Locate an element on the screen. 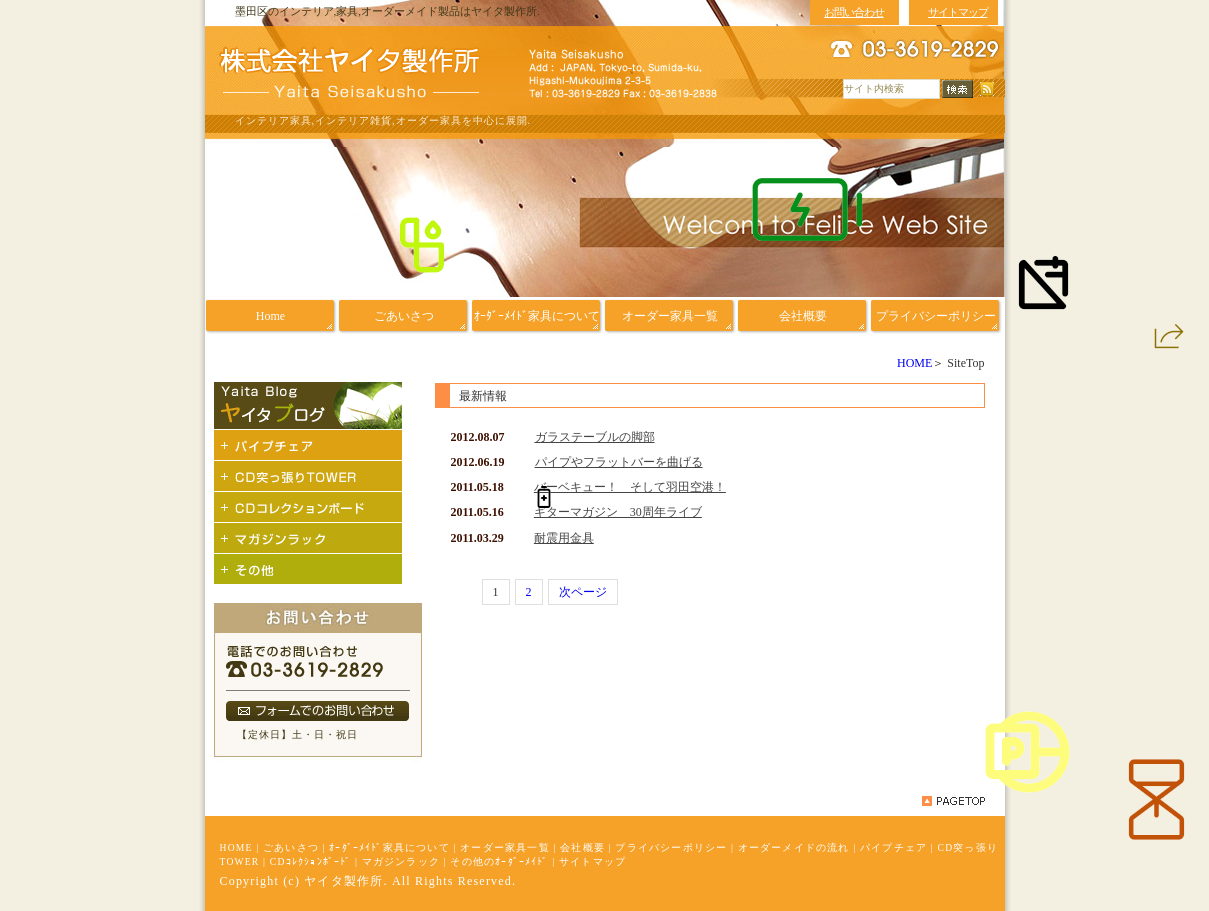 The image size is (1209, 911). indicates a process is in progress is located at coordinates (1156, 799).